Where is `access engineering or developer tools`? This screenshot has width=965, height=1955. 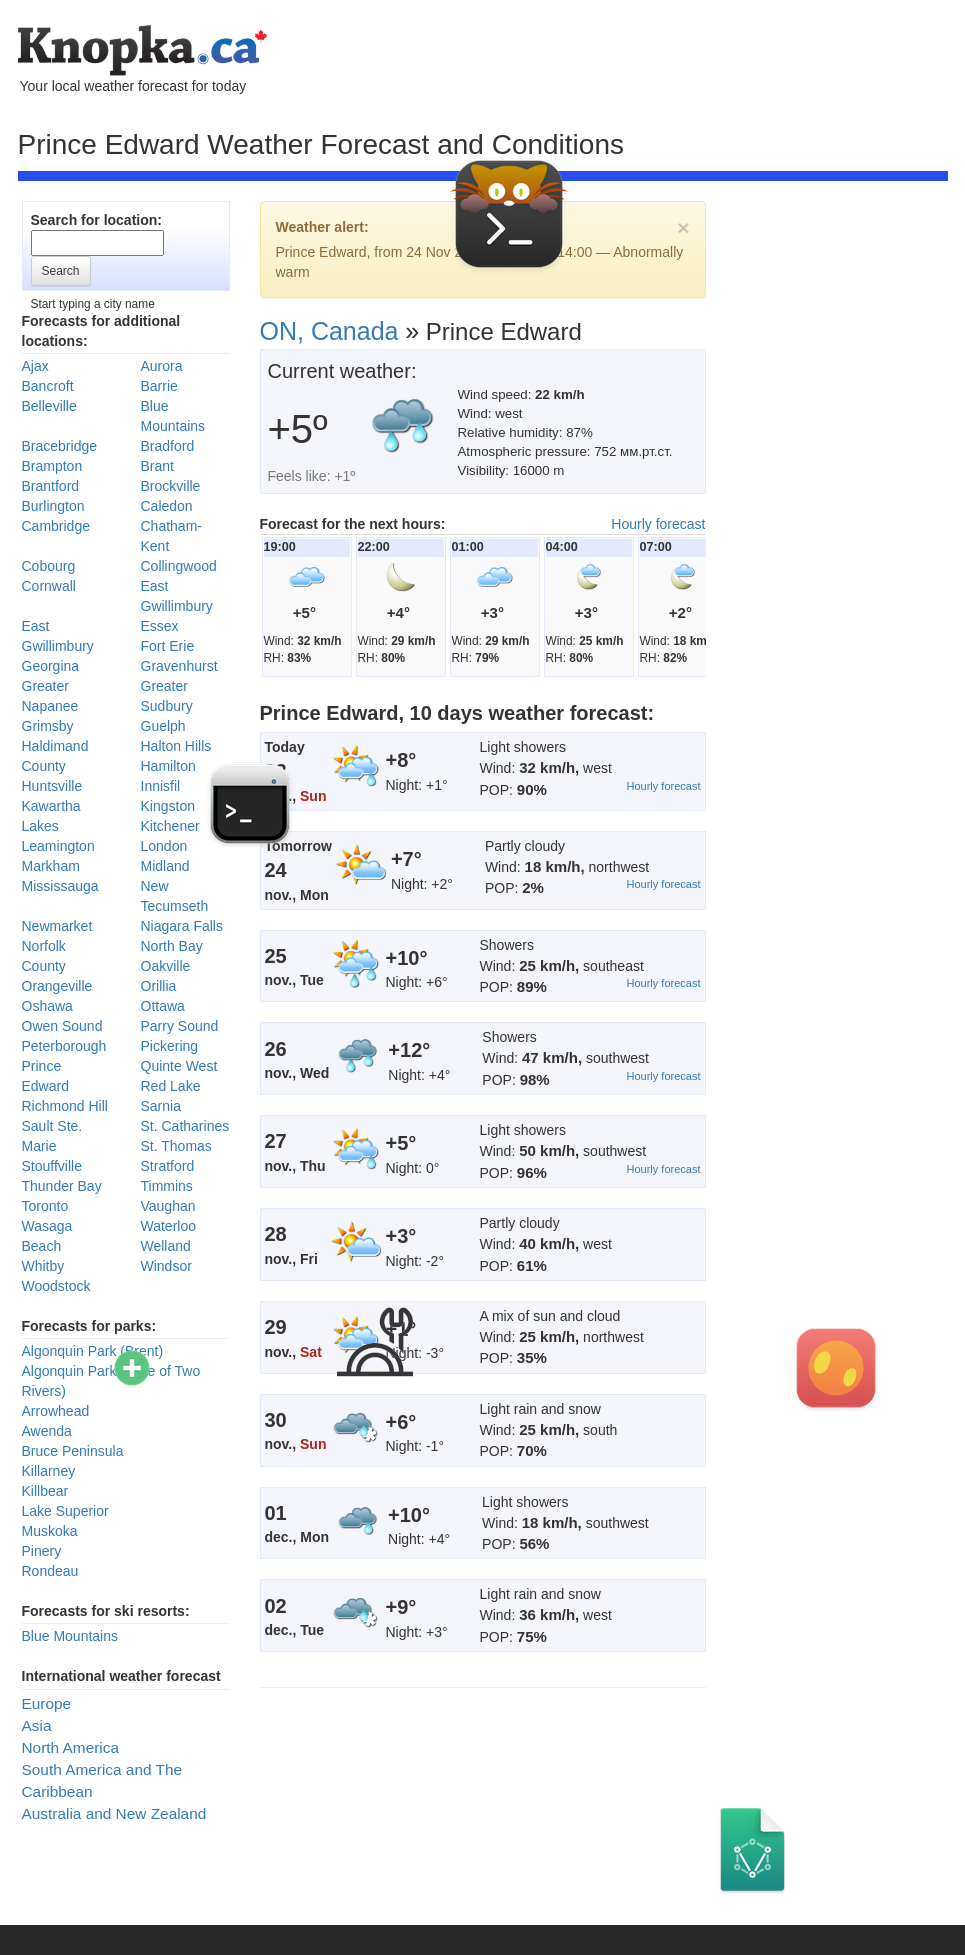 access engineering or developer tools is located at coordinates (375, 1343).